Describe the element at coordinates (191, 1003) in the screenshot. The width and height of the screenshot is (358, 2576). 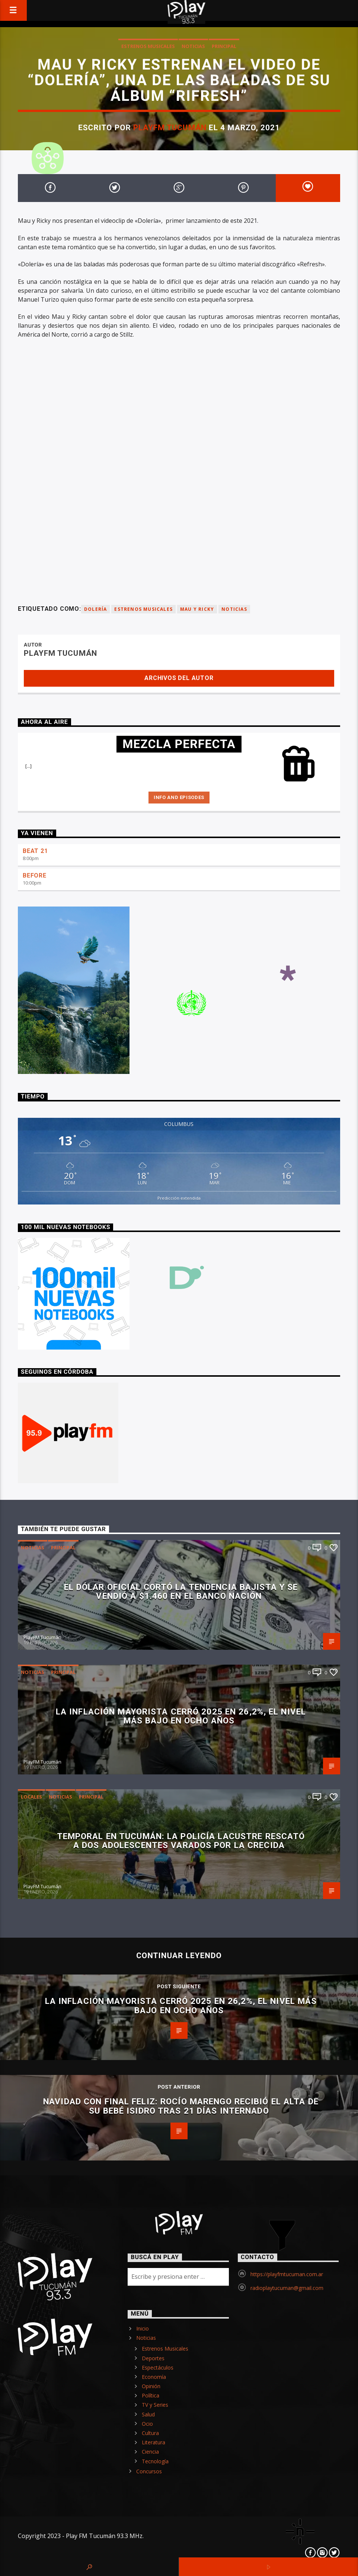
I see `world health organization official logo` at that location.